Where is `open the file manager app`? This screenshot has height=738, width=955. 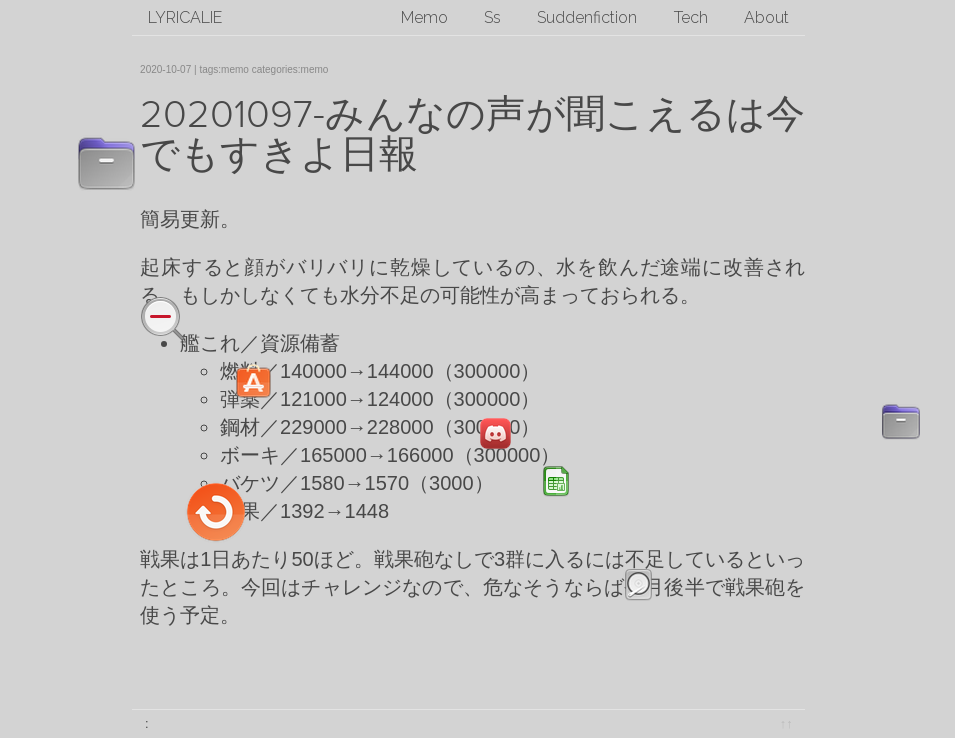 open the file manager app is located at coordinates (106, 163).